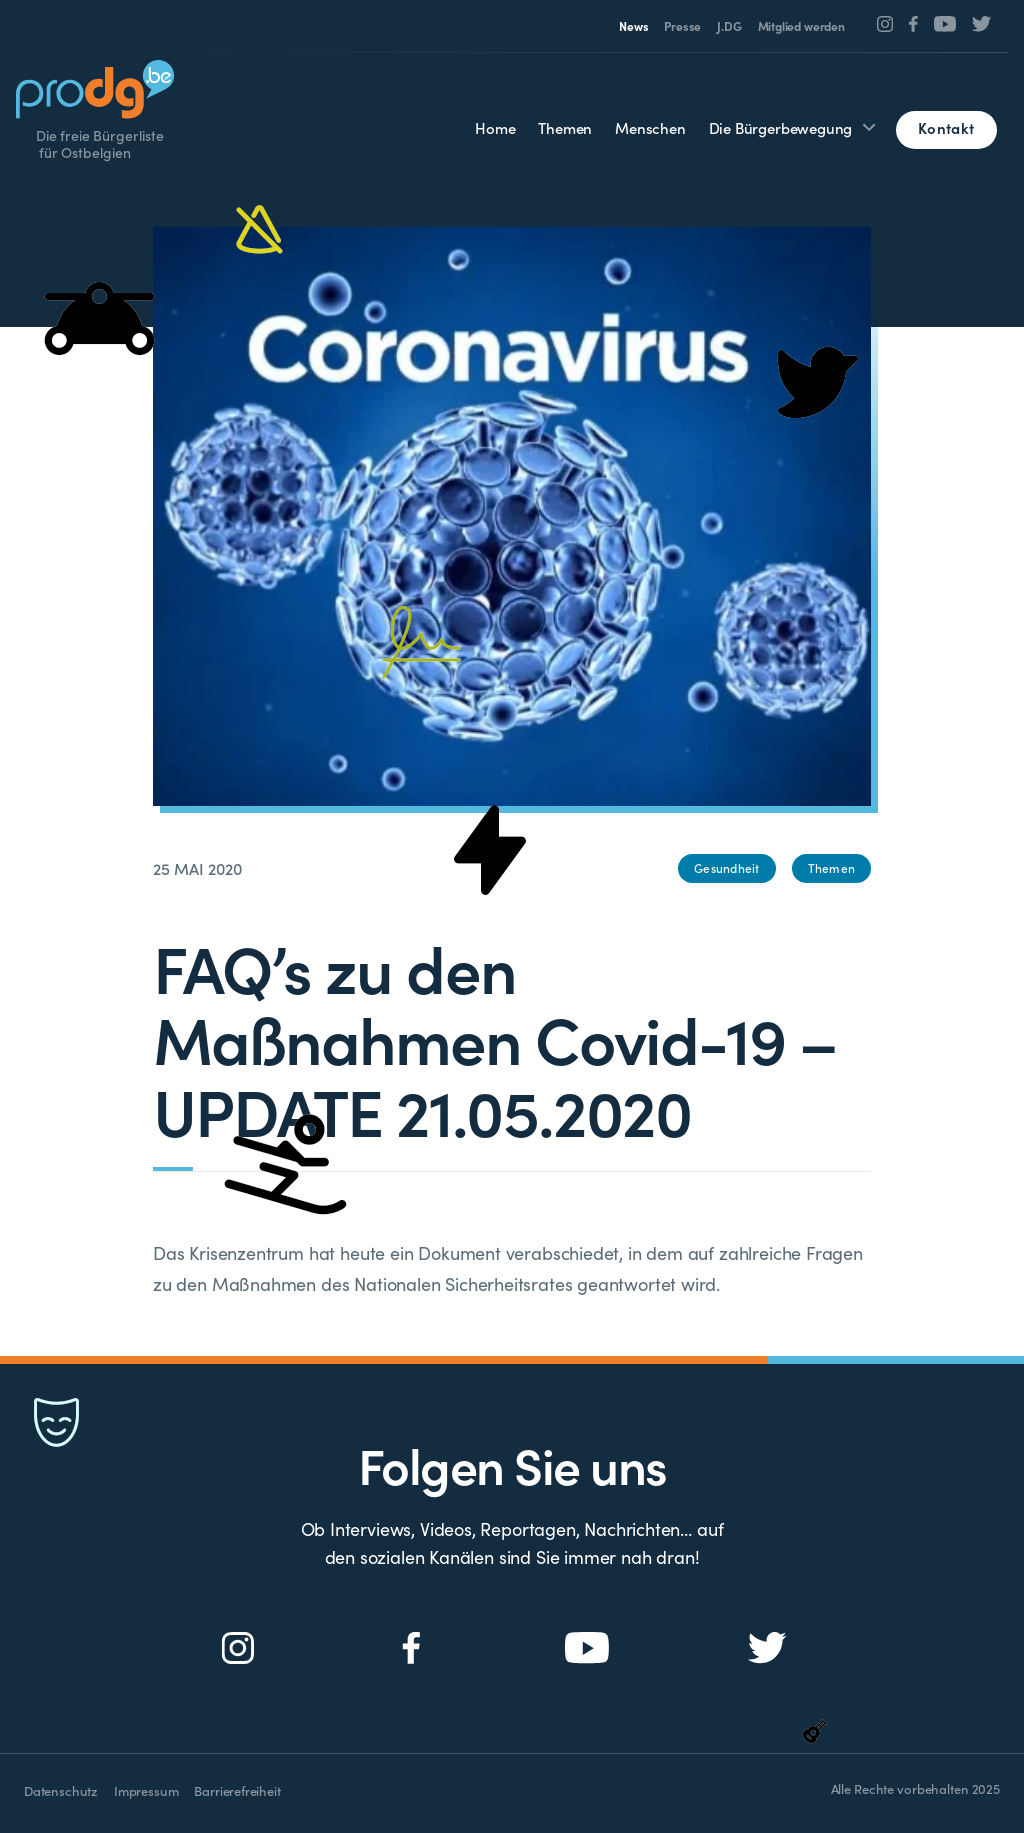  What do you see at coordinates (285, 1166) in the screenshot?
I see `access skiing or winter sports activities` at bounding box center [285, 1166].